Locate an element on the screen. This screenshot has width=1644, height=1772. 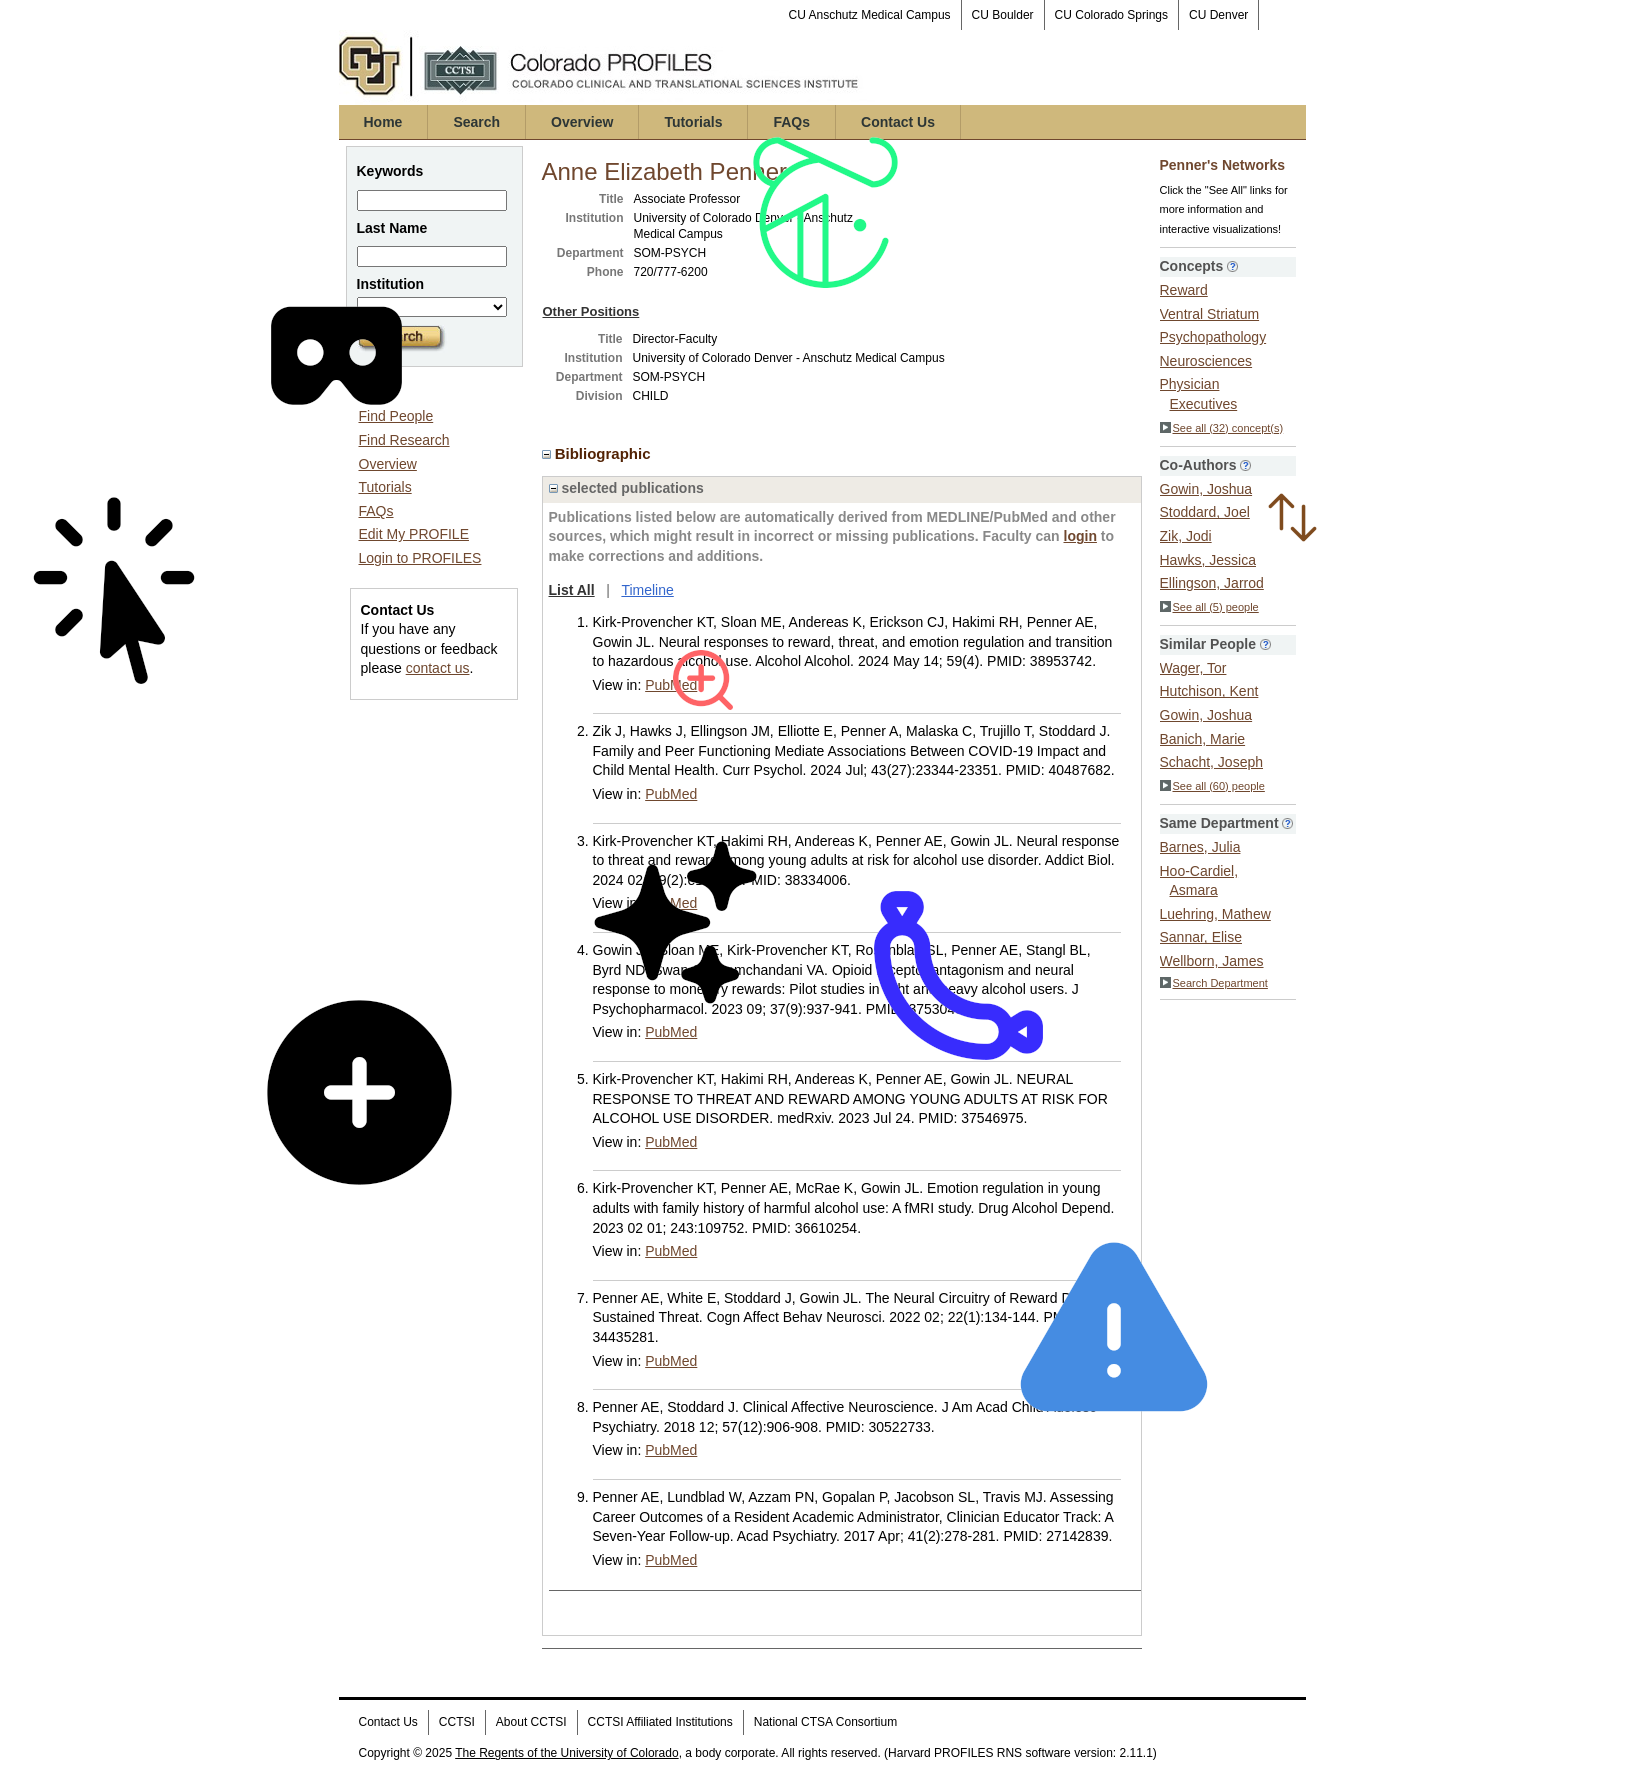
access virtual reality or VR mode is located at coordinates (336, 352).